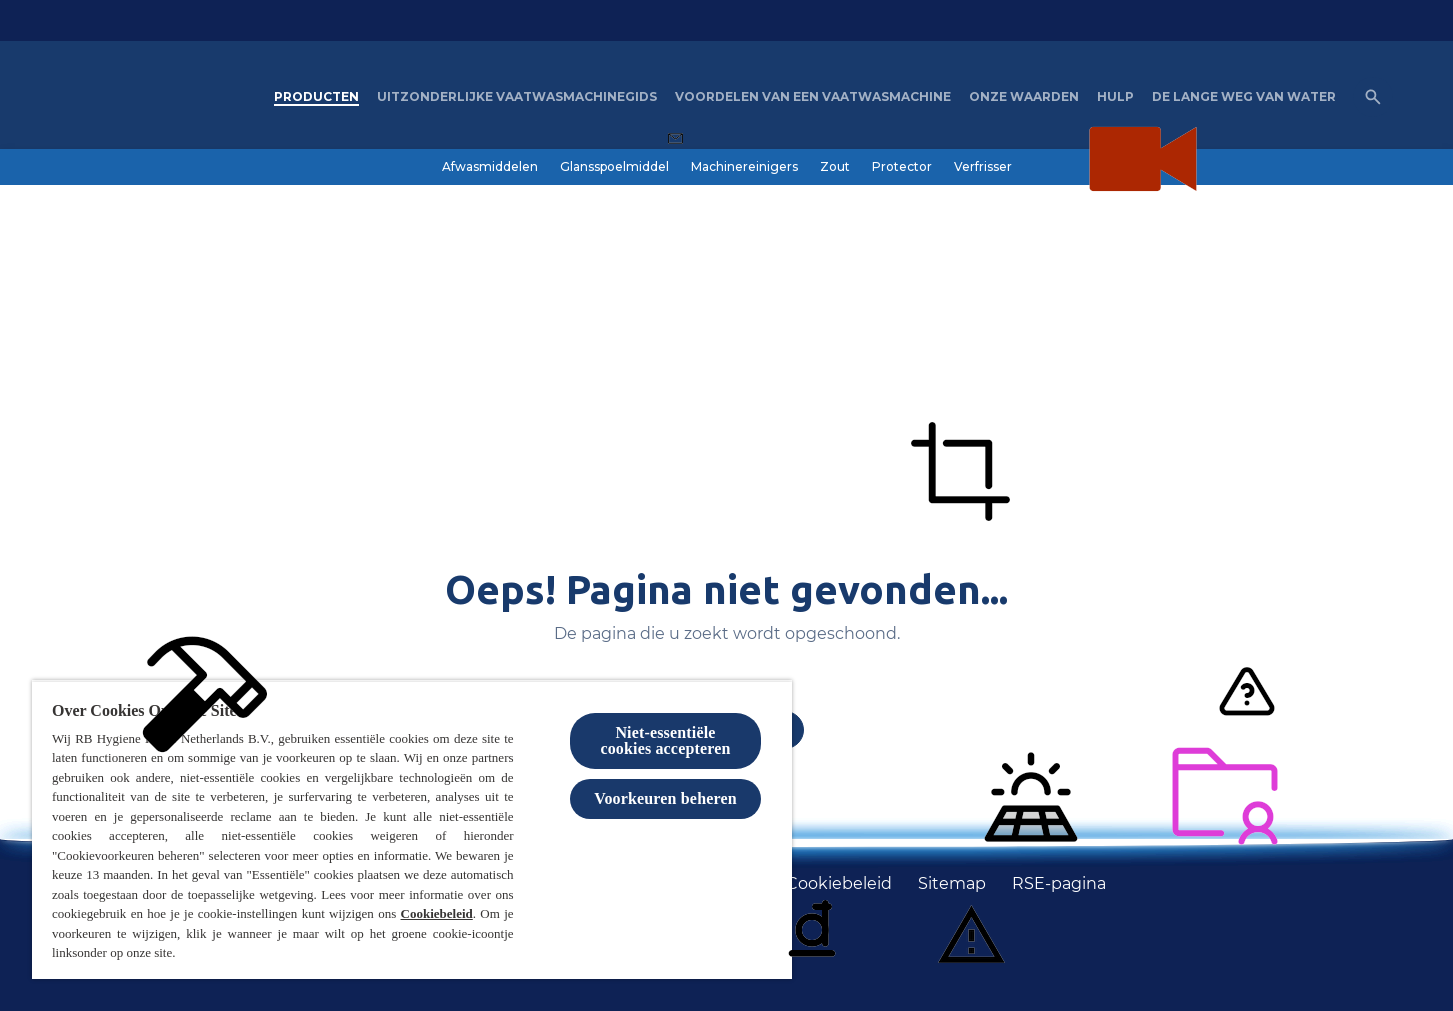 This screenshot has height=1011, width=1453. I want to click on open your inbox, so click(675, 138).